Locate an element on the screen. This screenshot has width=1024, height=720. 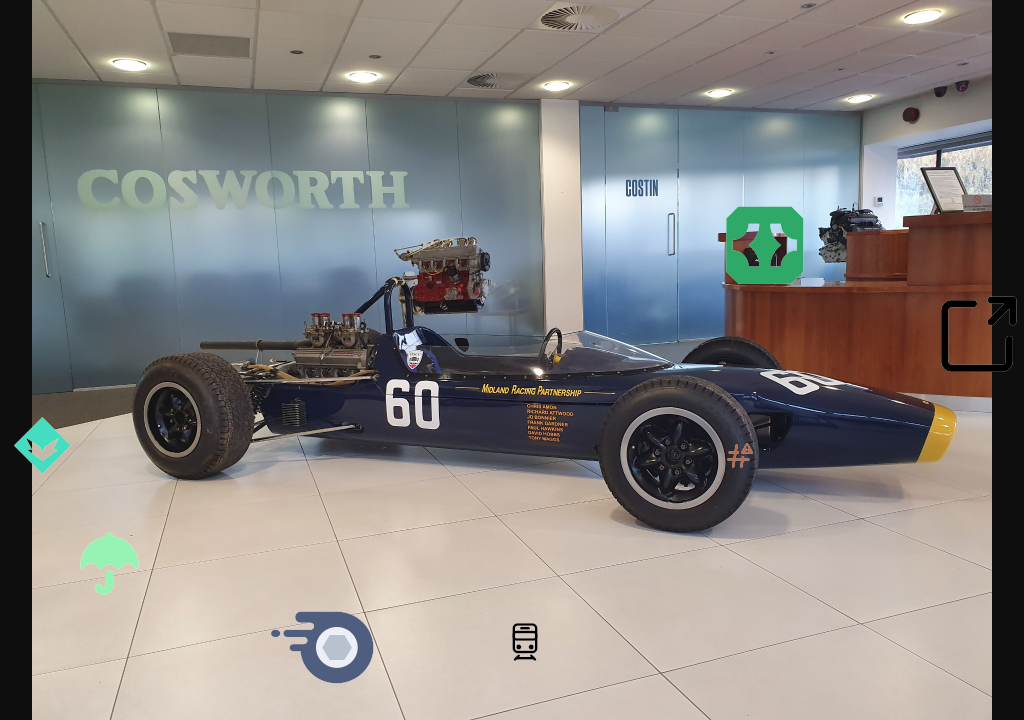
view subway or metro transit options is located at coordinates (525, 642).